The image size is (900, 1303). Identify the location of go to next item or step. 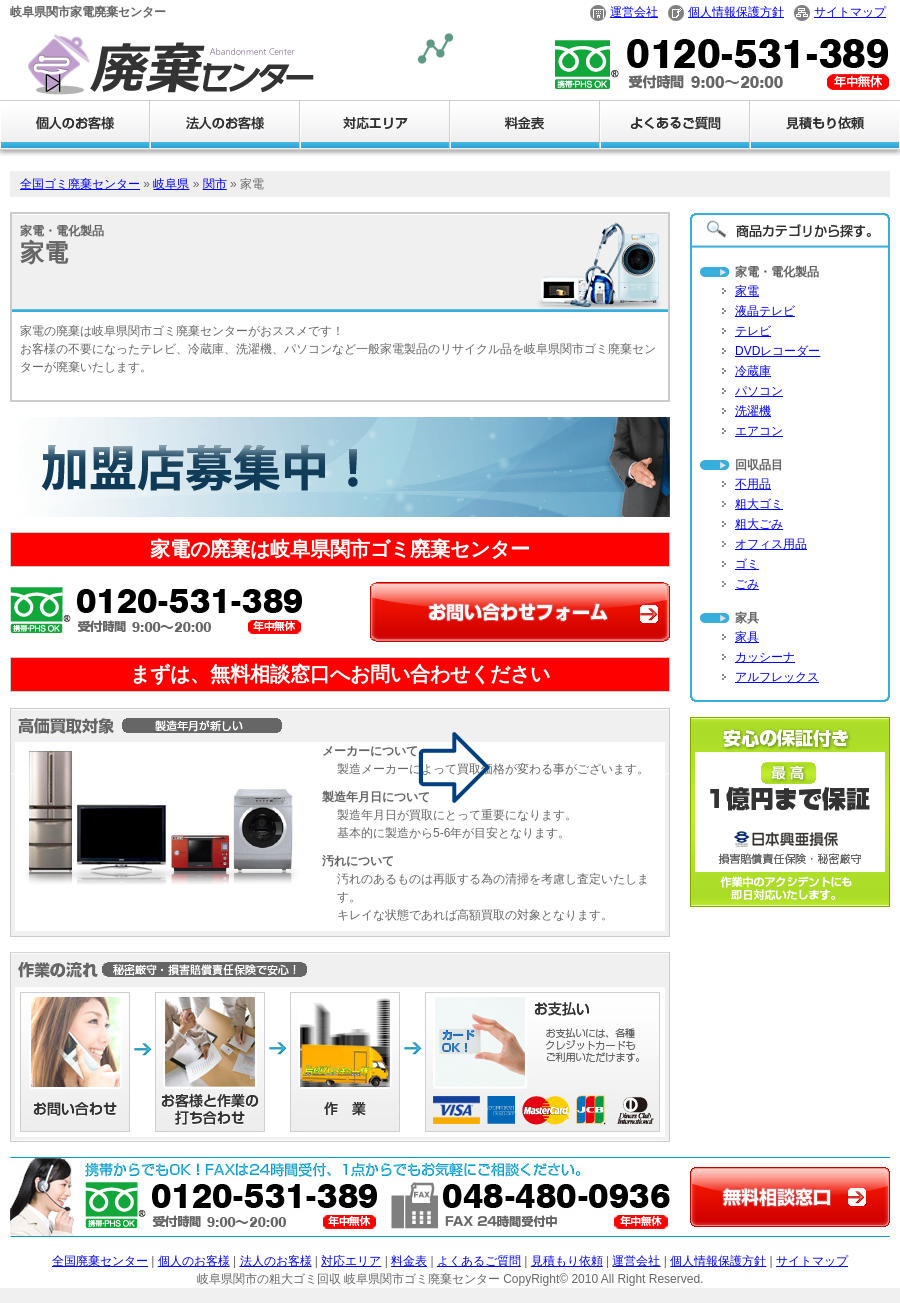
(451, 767).